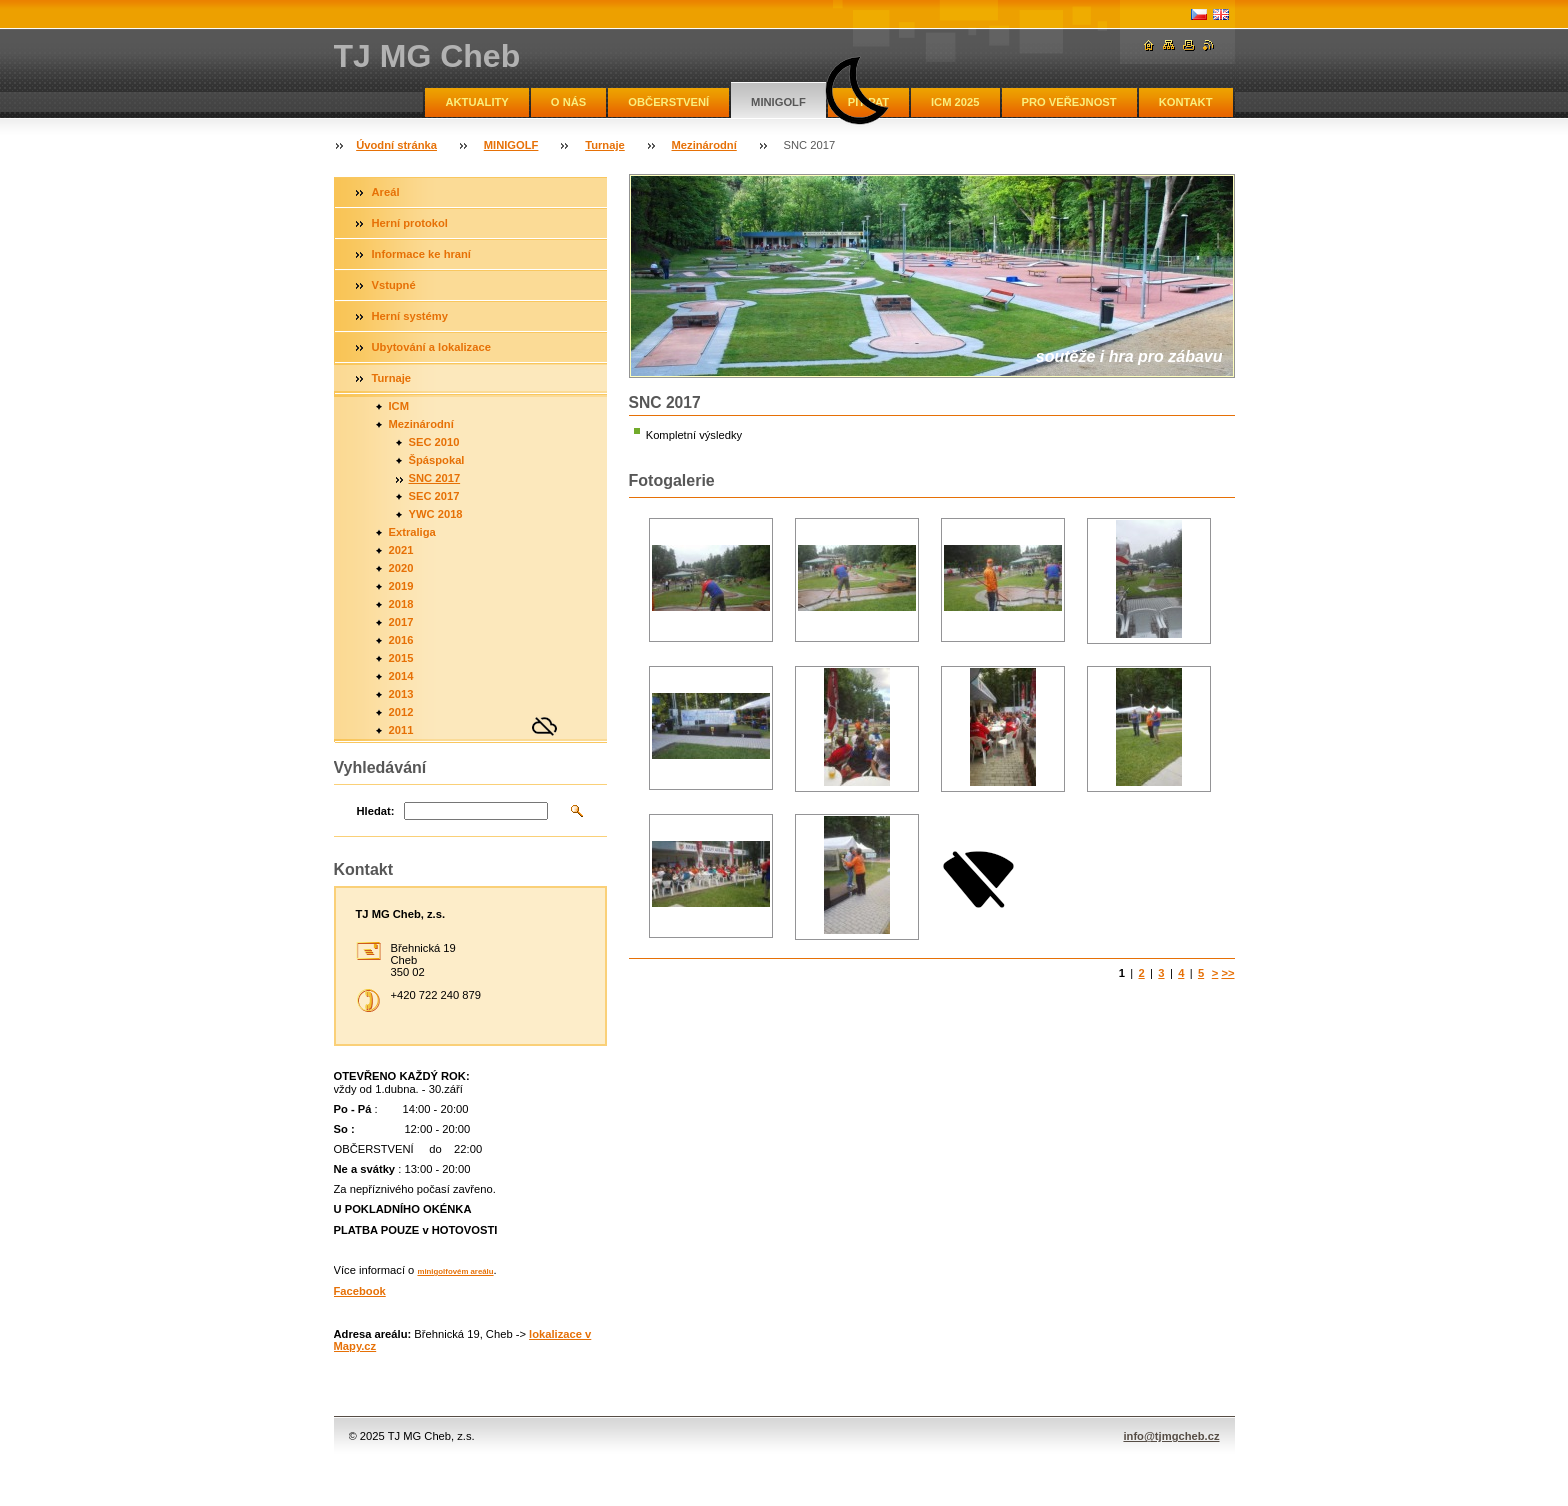 The image size is (1568, 1506). What do you see at coordinates (544, 725) in the screenshot?
I see `indicates no cloud connection or offline status` at bounding box center [544, 725].